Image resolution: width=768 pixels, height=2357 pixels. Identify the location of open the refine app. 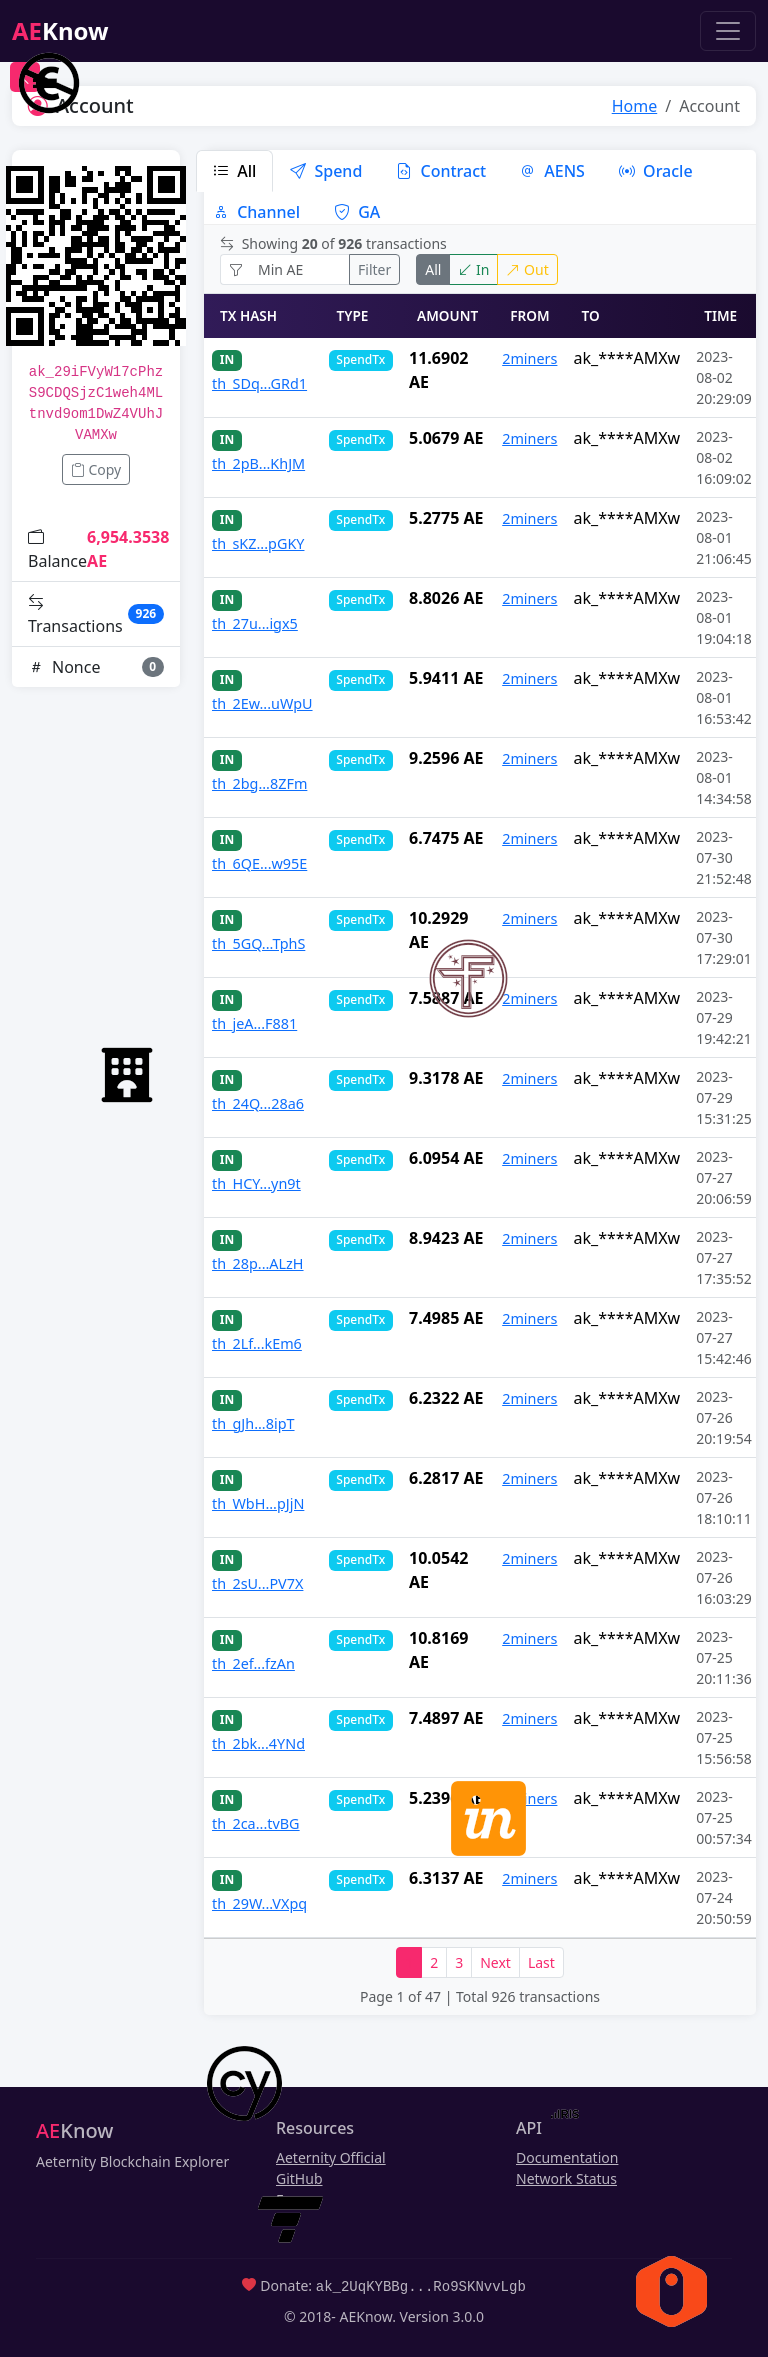
(671, 2291).